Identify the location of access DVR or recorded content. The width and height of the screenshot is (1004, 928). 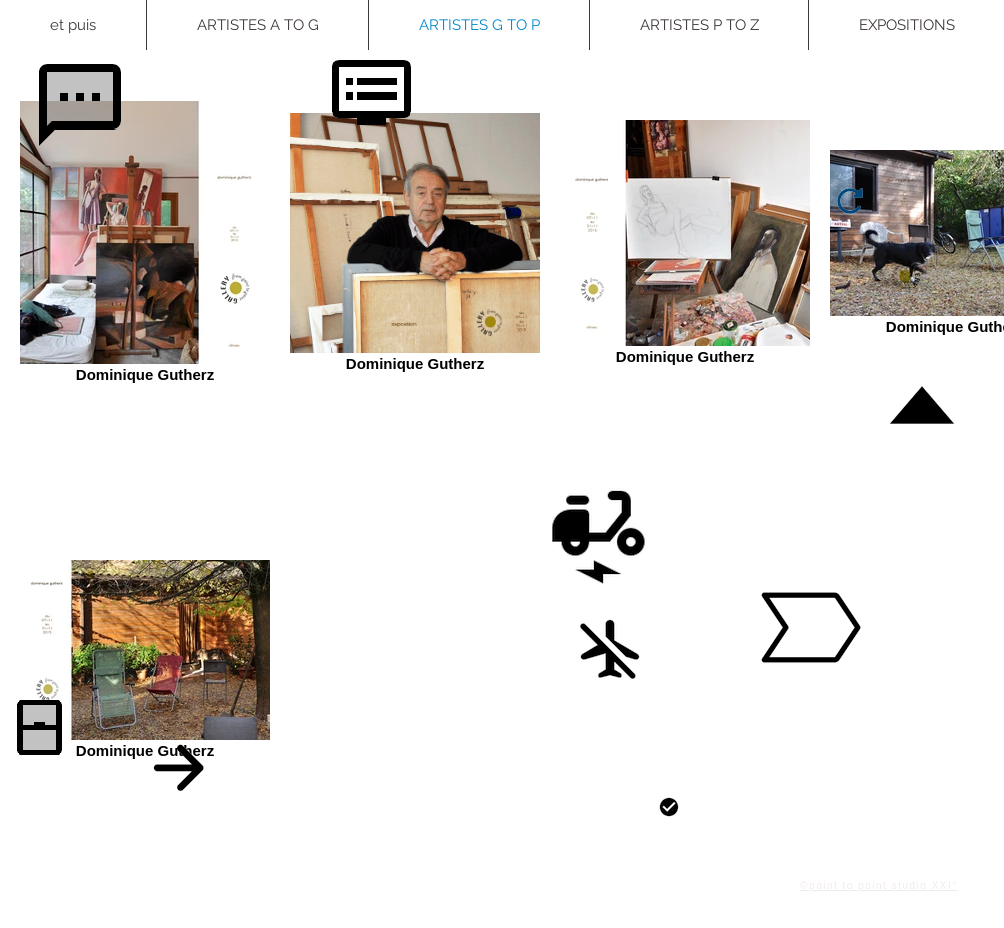
(371, 92).